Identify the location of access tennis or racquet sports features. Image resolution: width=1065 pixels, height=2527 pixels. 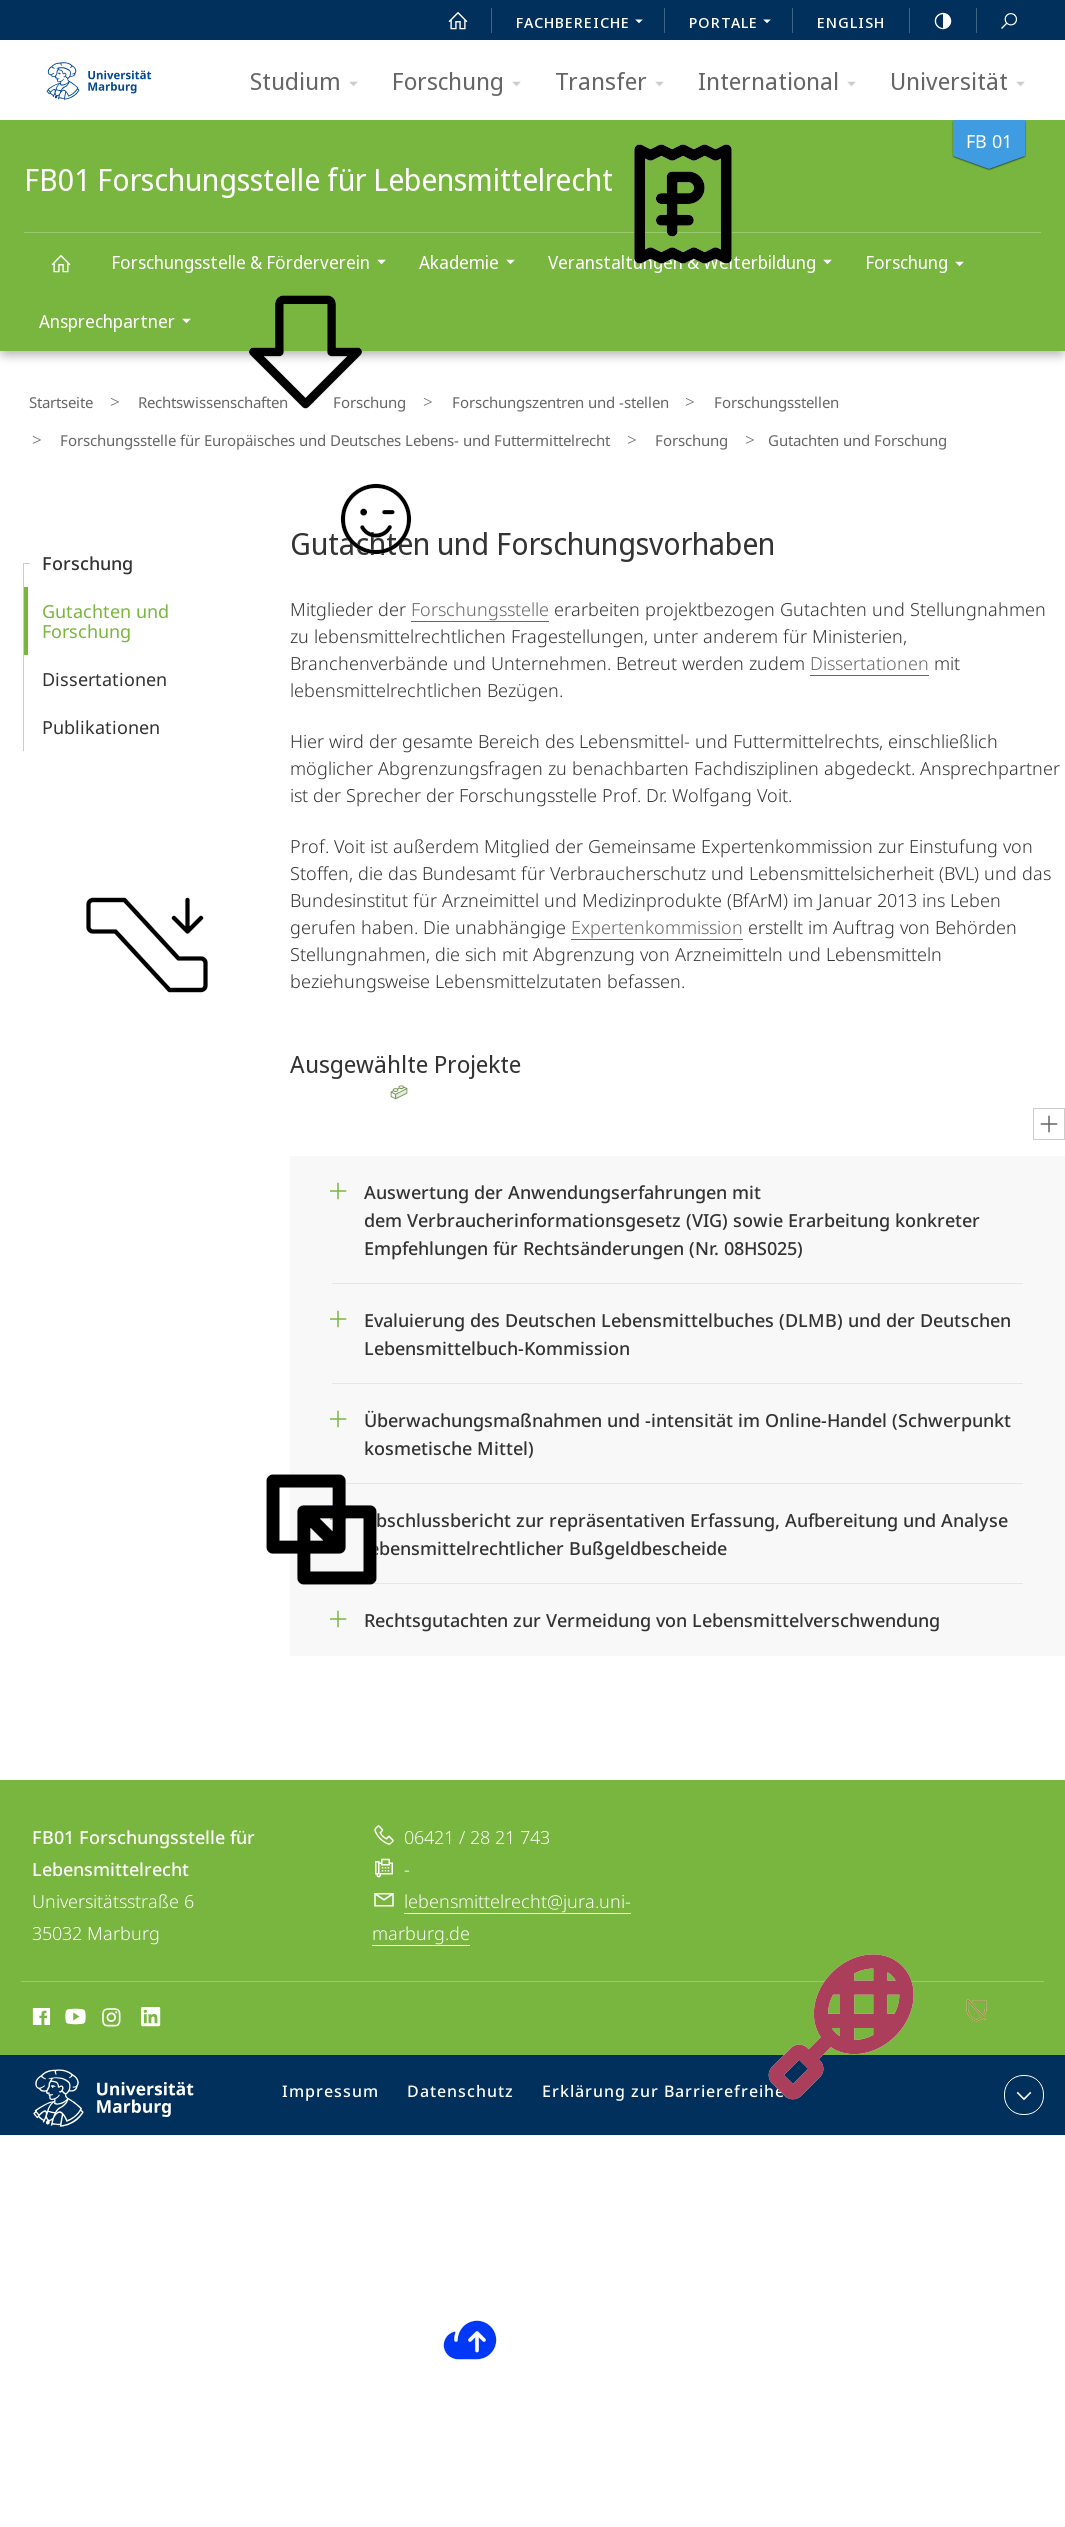
(840, 2028).